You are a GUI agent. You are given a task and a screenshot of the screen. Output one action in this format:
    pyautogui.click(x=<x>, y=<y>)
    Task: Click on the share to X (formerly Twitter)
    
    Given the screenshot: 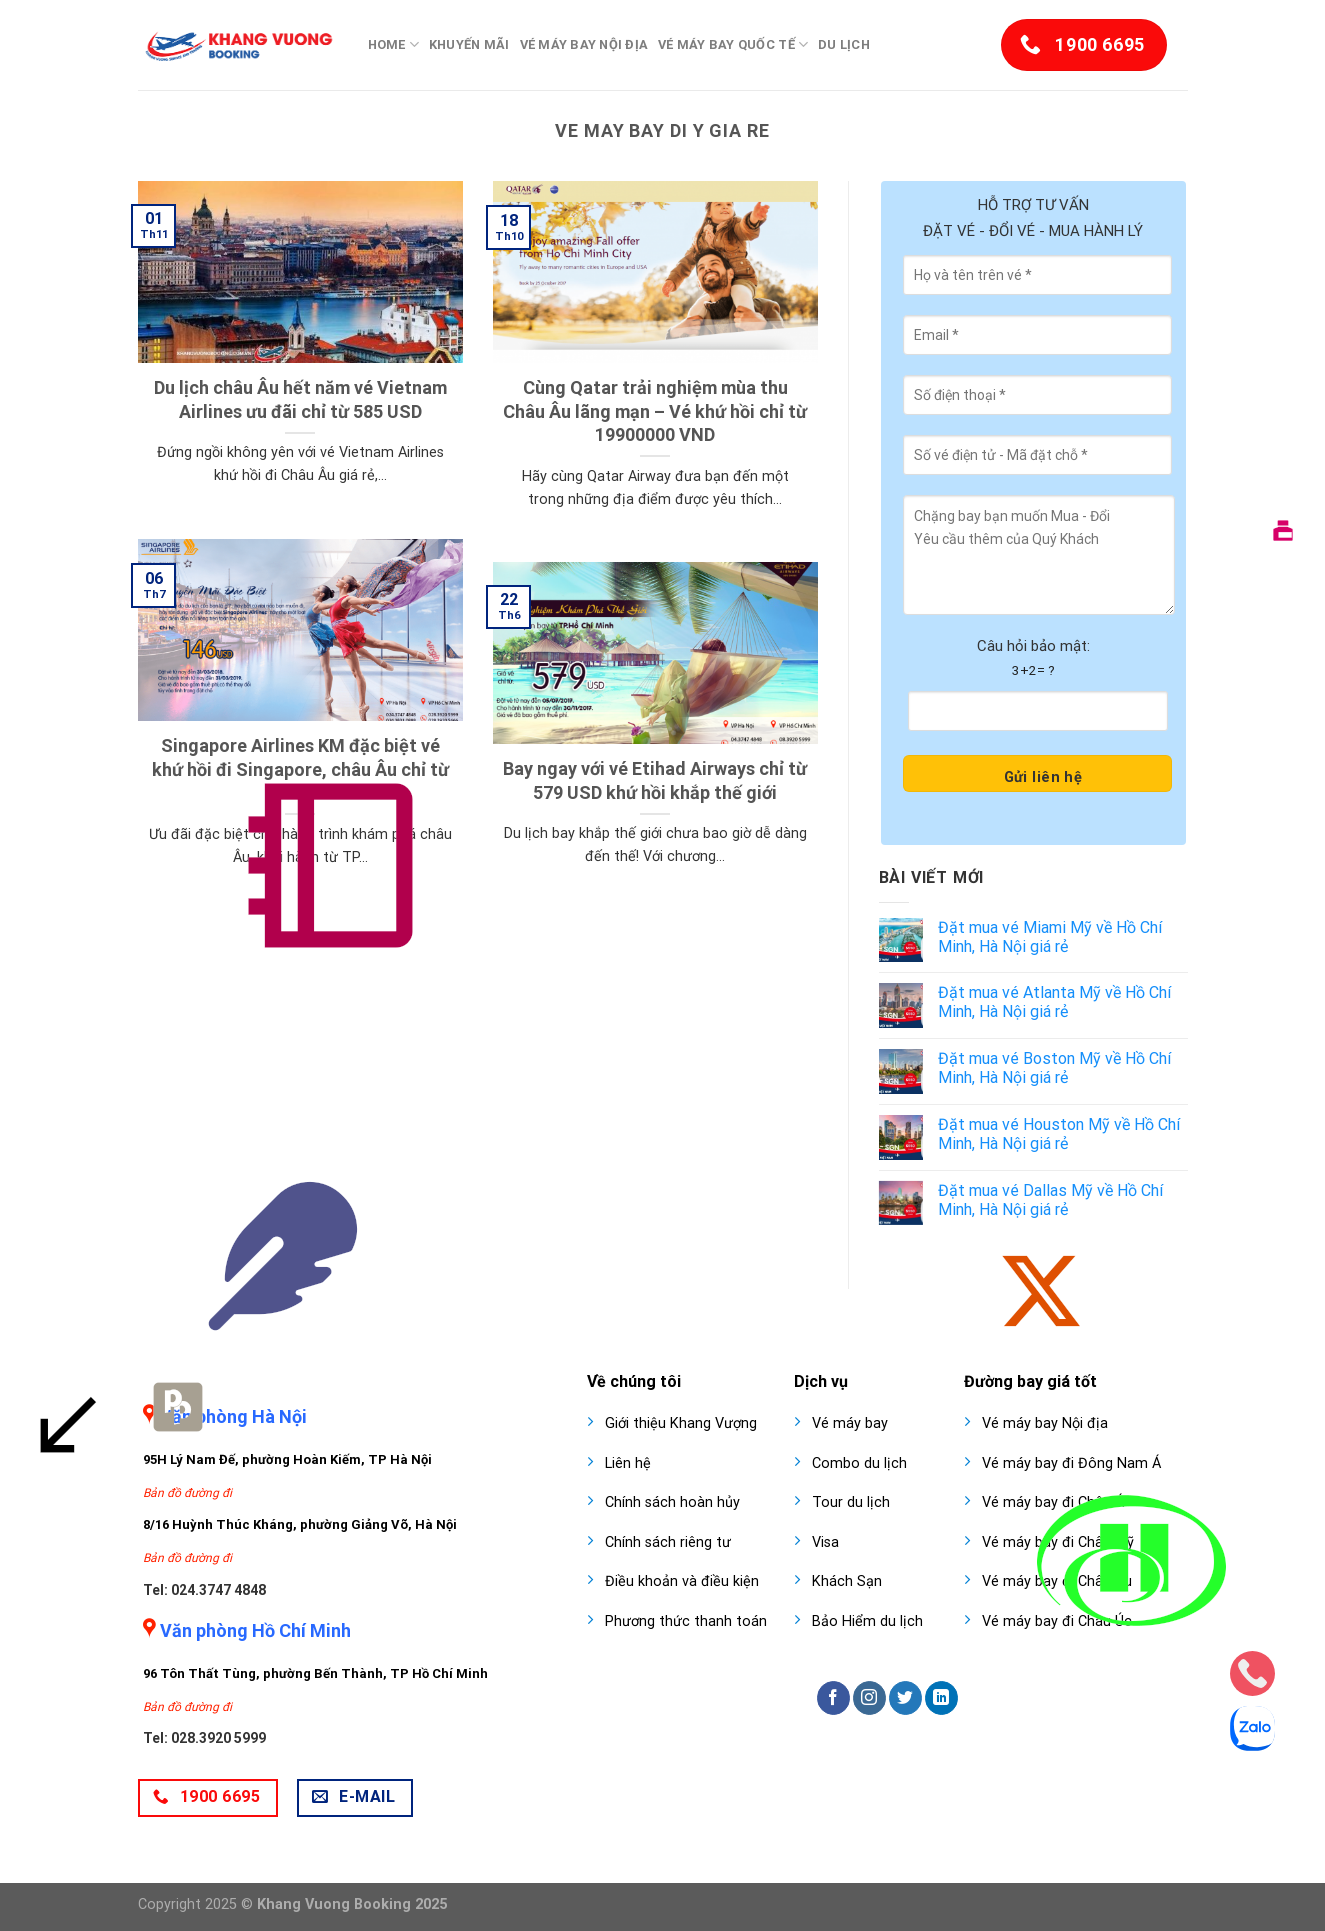 What is the action you would take?
    pyautogui.click(x=1041, y=1291)
    